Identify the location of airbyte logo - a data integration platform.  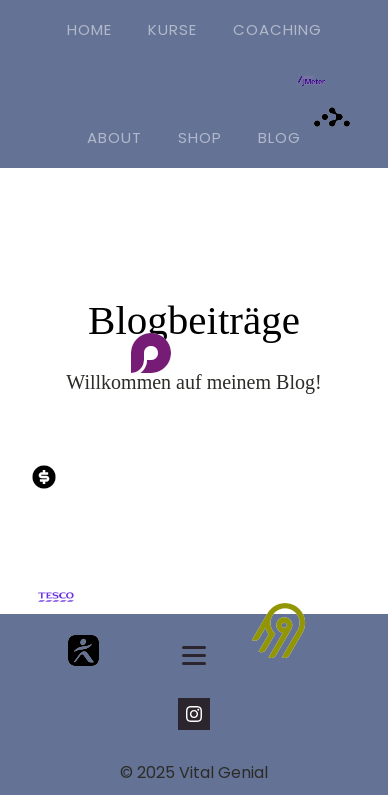
(278, 630).